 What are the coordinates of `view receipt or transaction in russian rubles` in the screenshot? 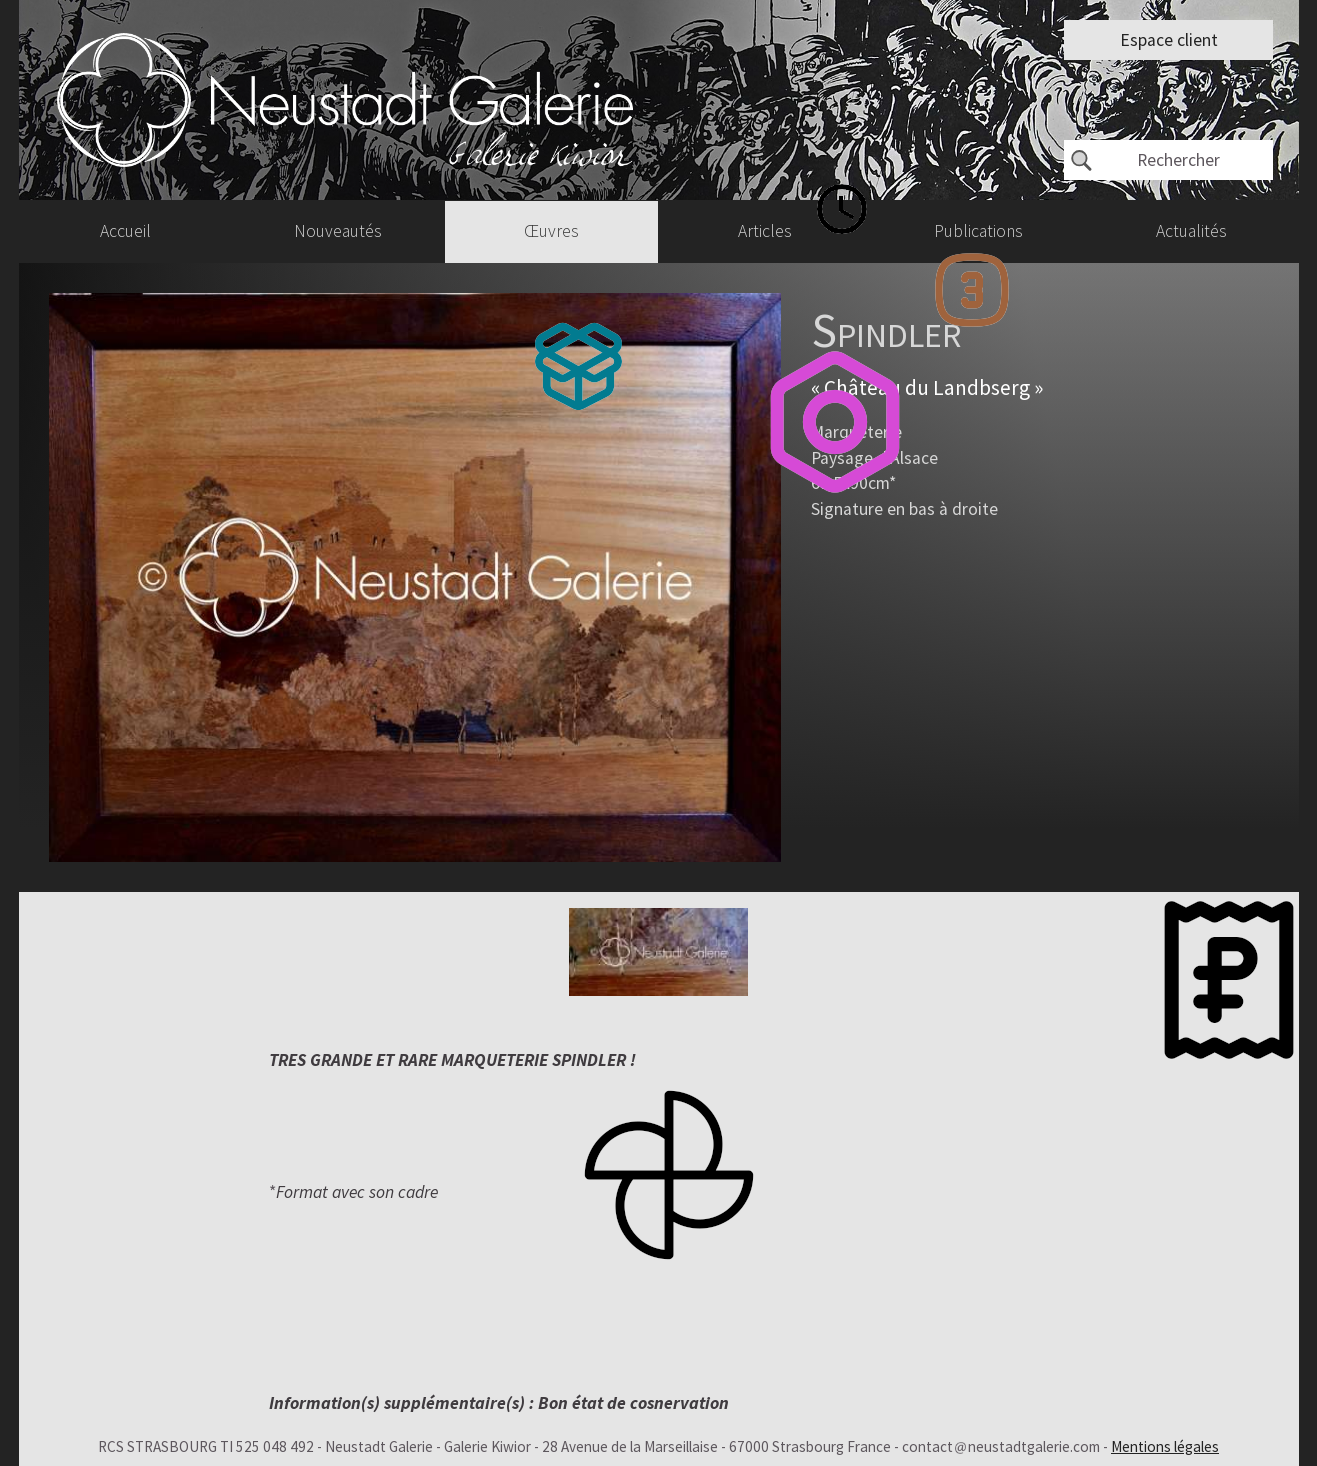 It's located at (1229, 980).